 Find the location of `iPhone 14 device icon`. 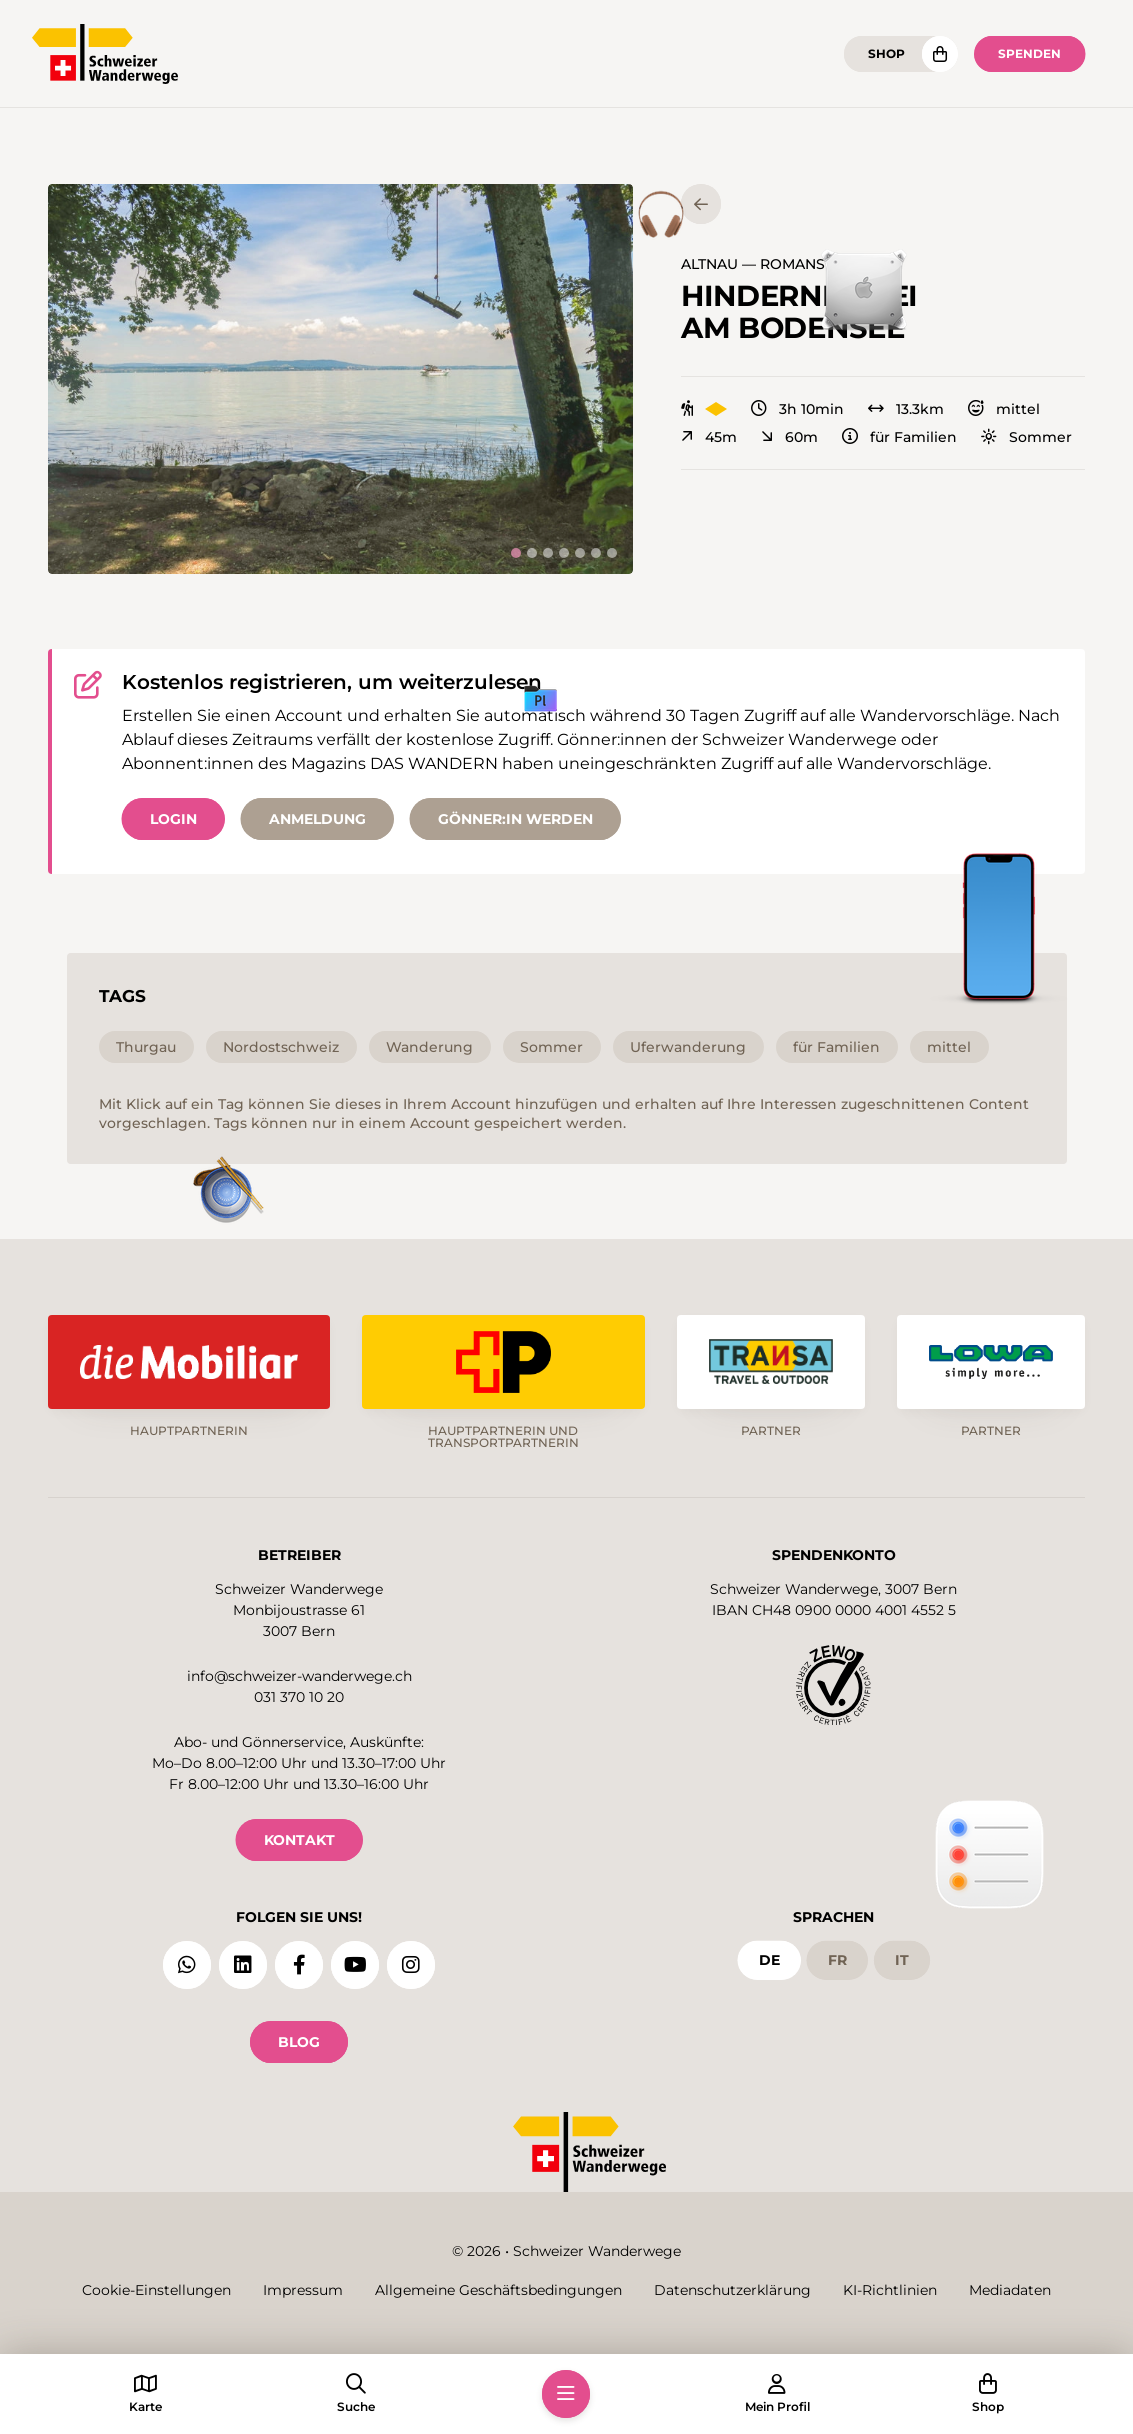

iPhone 14 device icon is located at coordinates (999, 929).